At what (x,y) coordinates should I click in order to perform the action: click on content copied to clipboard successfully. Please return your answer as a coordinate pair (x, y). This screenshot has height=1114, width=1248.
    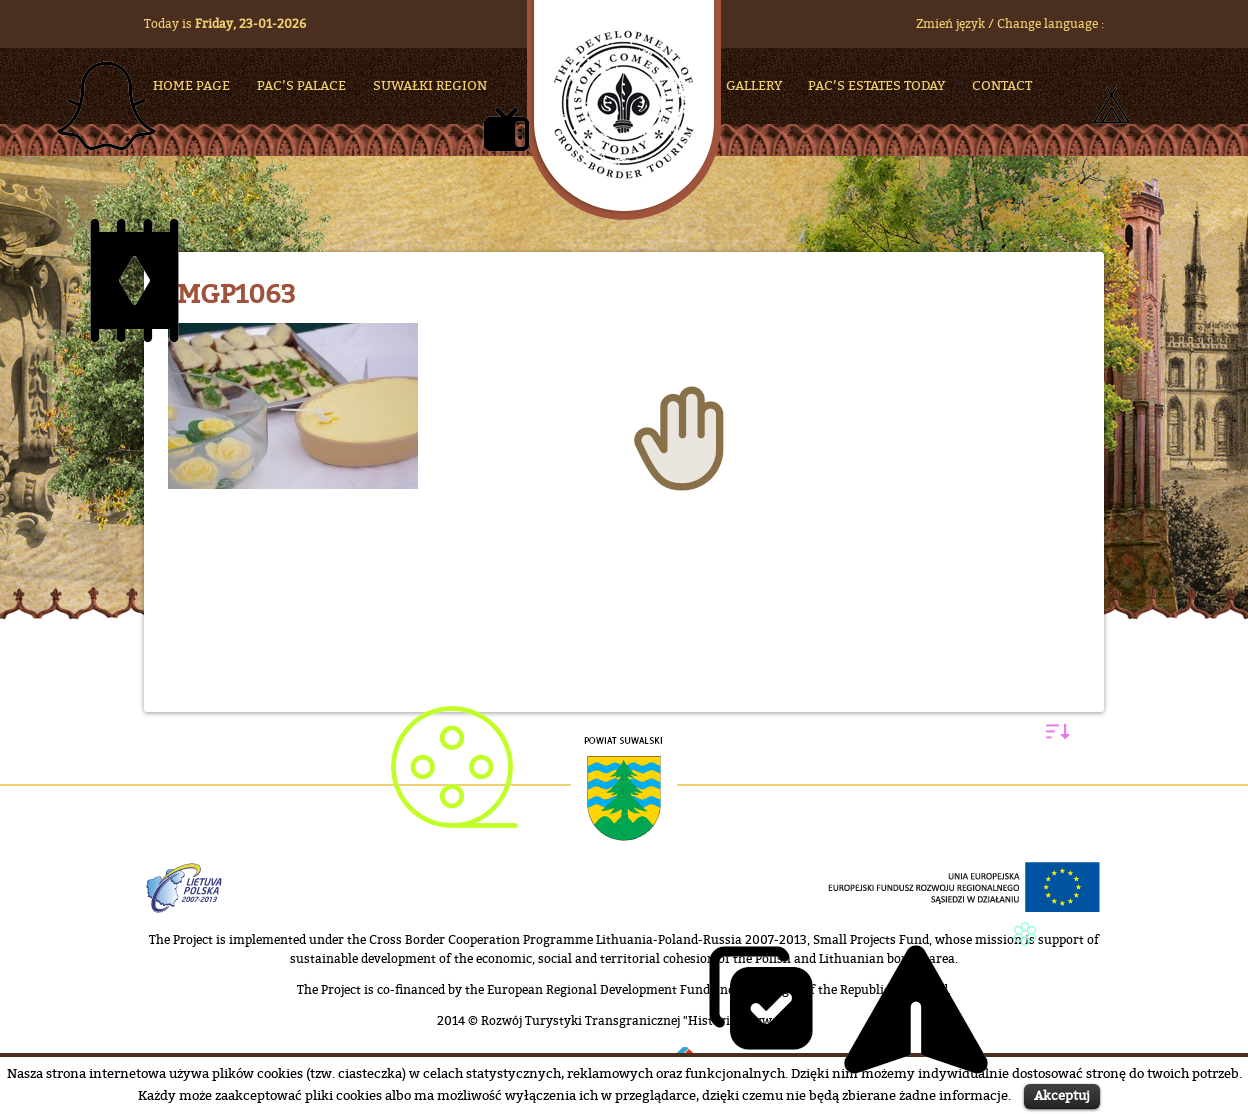
    Looking at the image, I should click on (761, 998).